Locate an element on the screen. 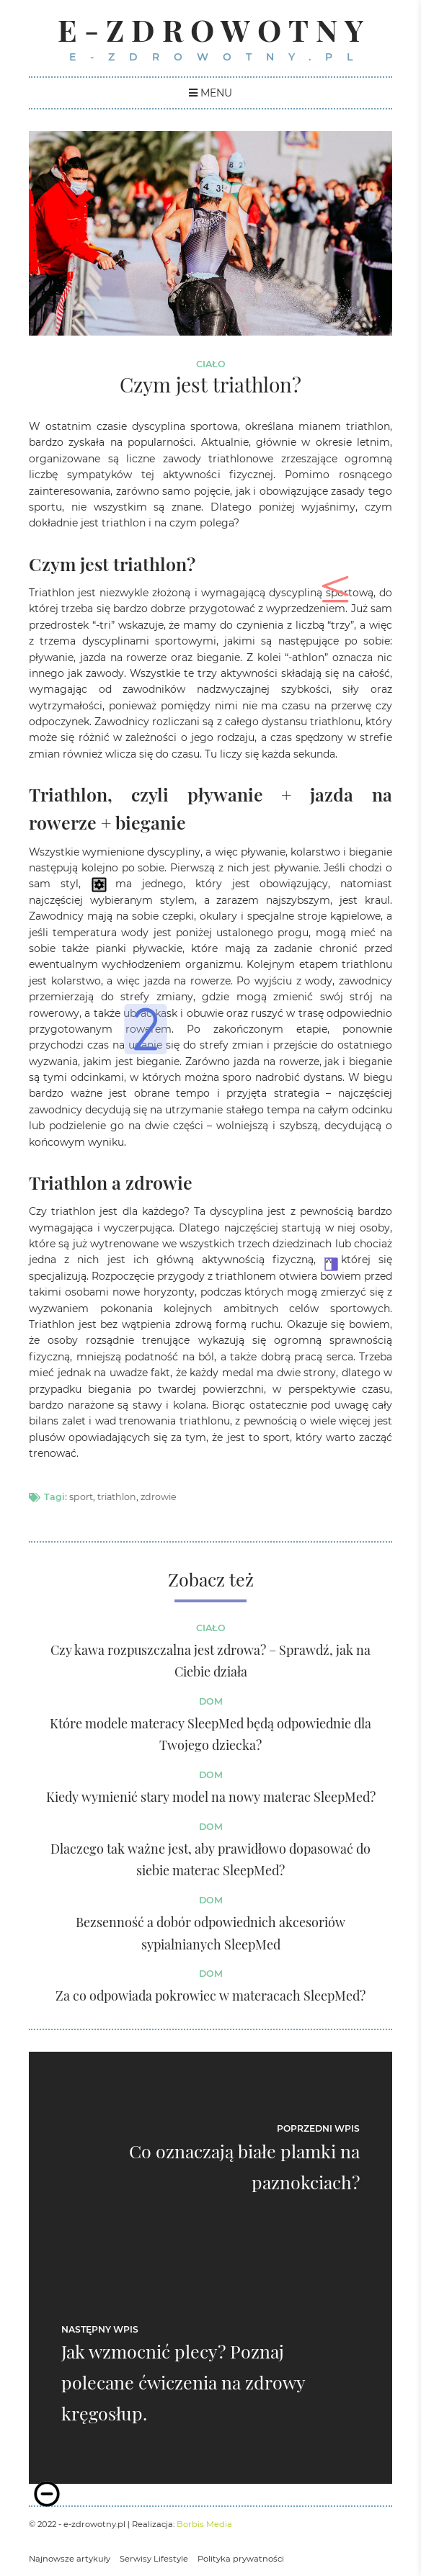 The height and width of the screenshot is (2576, 421). toggle between split-screen view is located at coordinates (331, 1264).